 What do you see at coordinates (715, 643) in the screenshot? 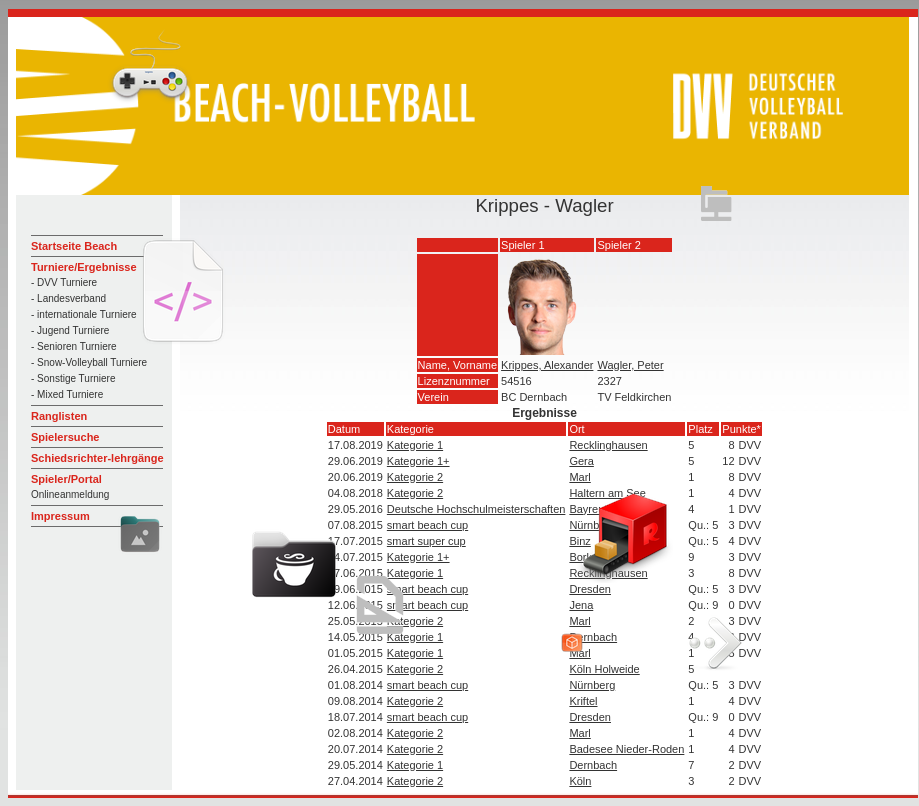
I see `navigate to the next item or page` at bounding box center [715, 643].